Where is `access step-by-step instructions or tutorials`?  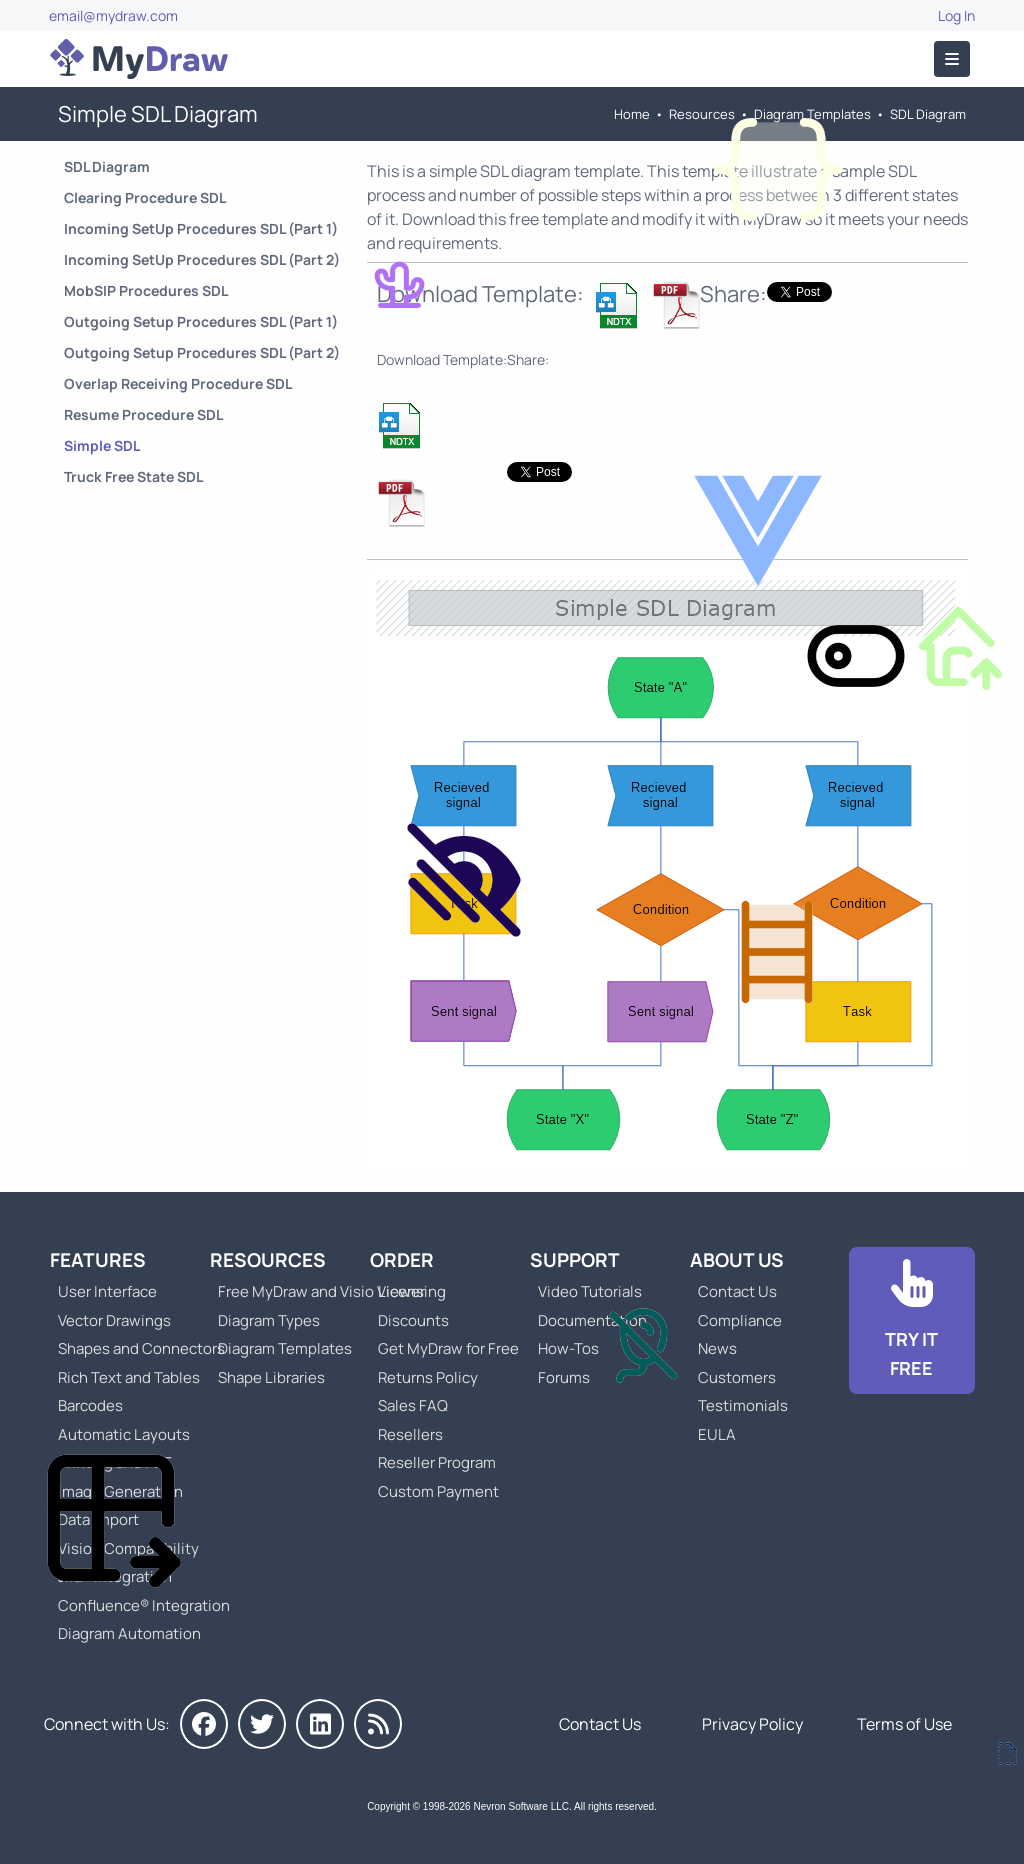 access step-by-step instructions or tutorials is located at coordinates (777, 952).